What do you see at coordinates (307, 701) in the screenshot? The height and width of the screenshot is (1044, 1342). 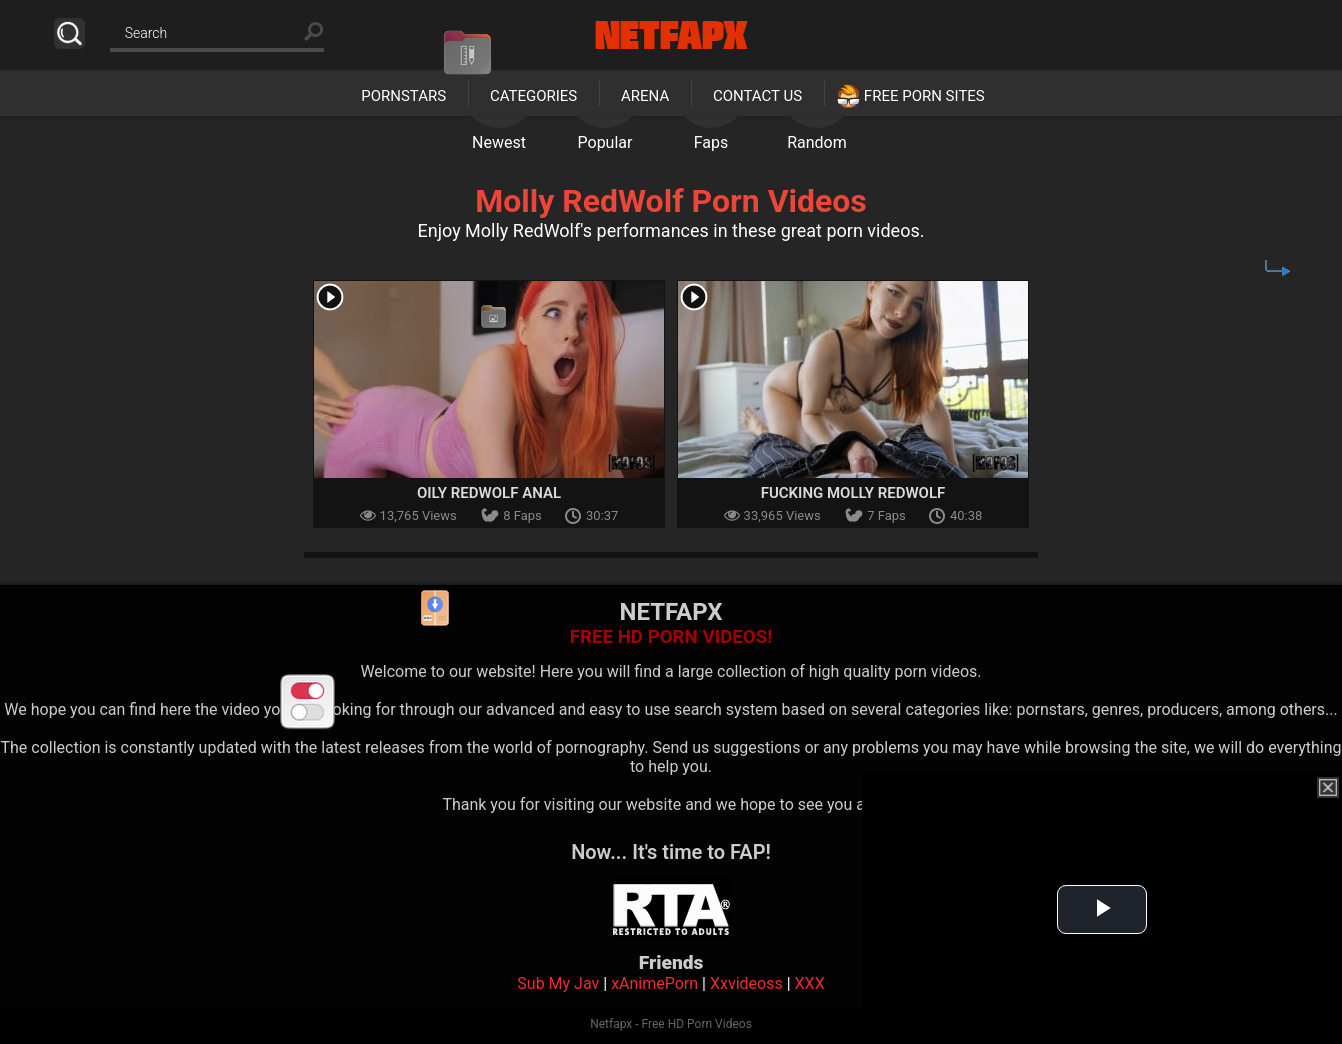 I see `open system tweaks or settings customization` at bounding box center [307, 701].